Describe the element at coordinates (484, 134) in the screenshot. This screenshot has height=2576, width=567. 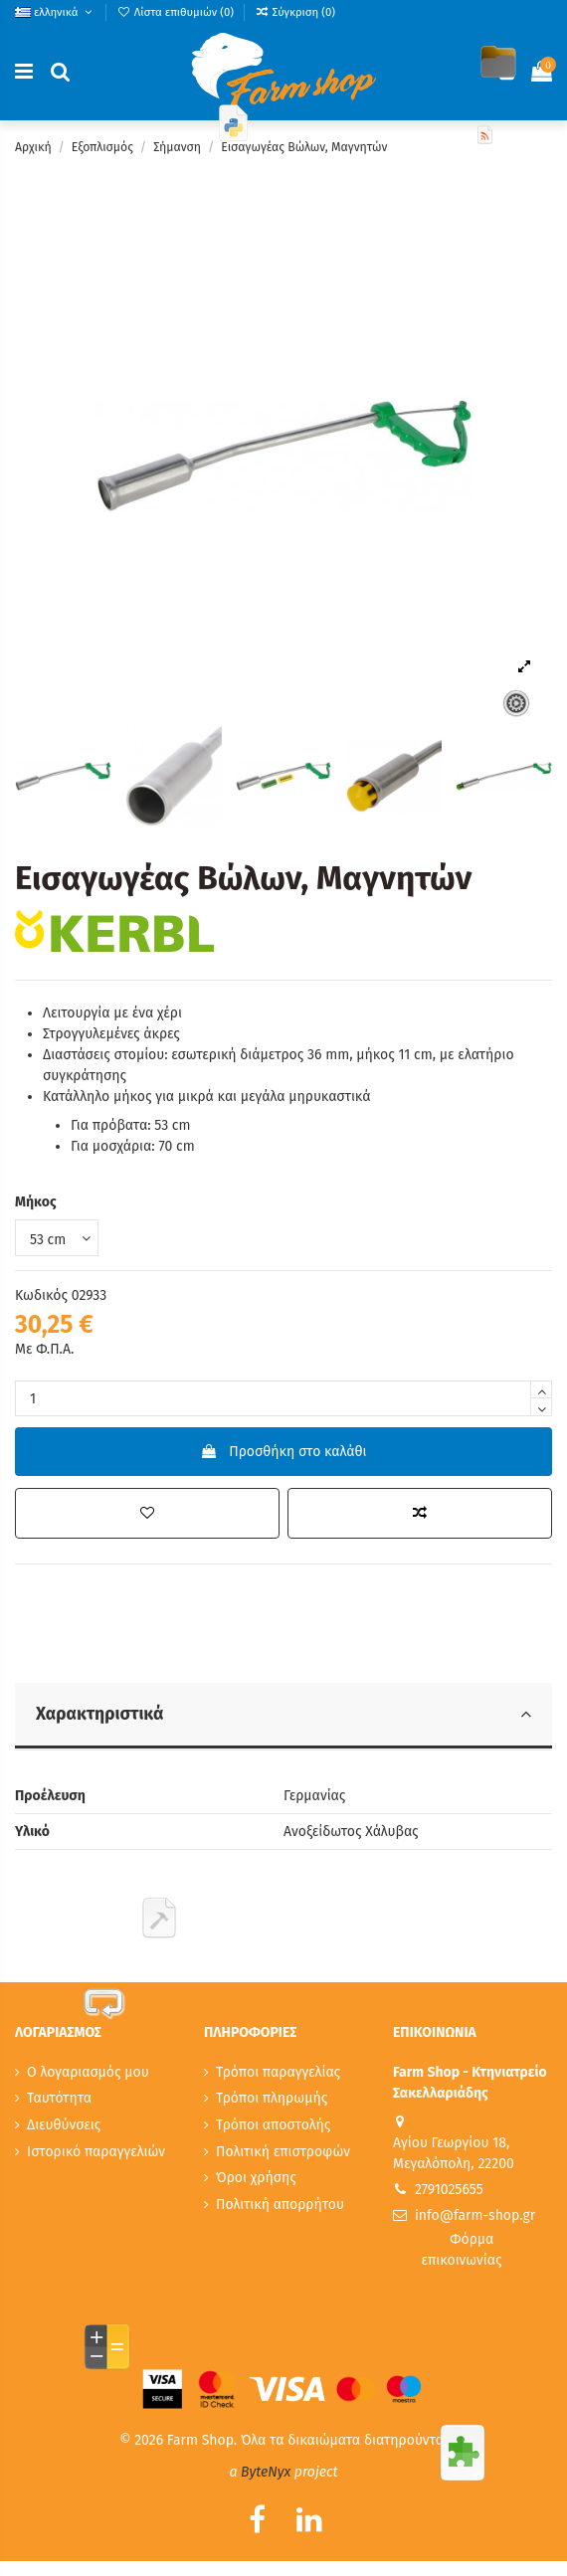
I see `an RSS feed file or document` at that location.